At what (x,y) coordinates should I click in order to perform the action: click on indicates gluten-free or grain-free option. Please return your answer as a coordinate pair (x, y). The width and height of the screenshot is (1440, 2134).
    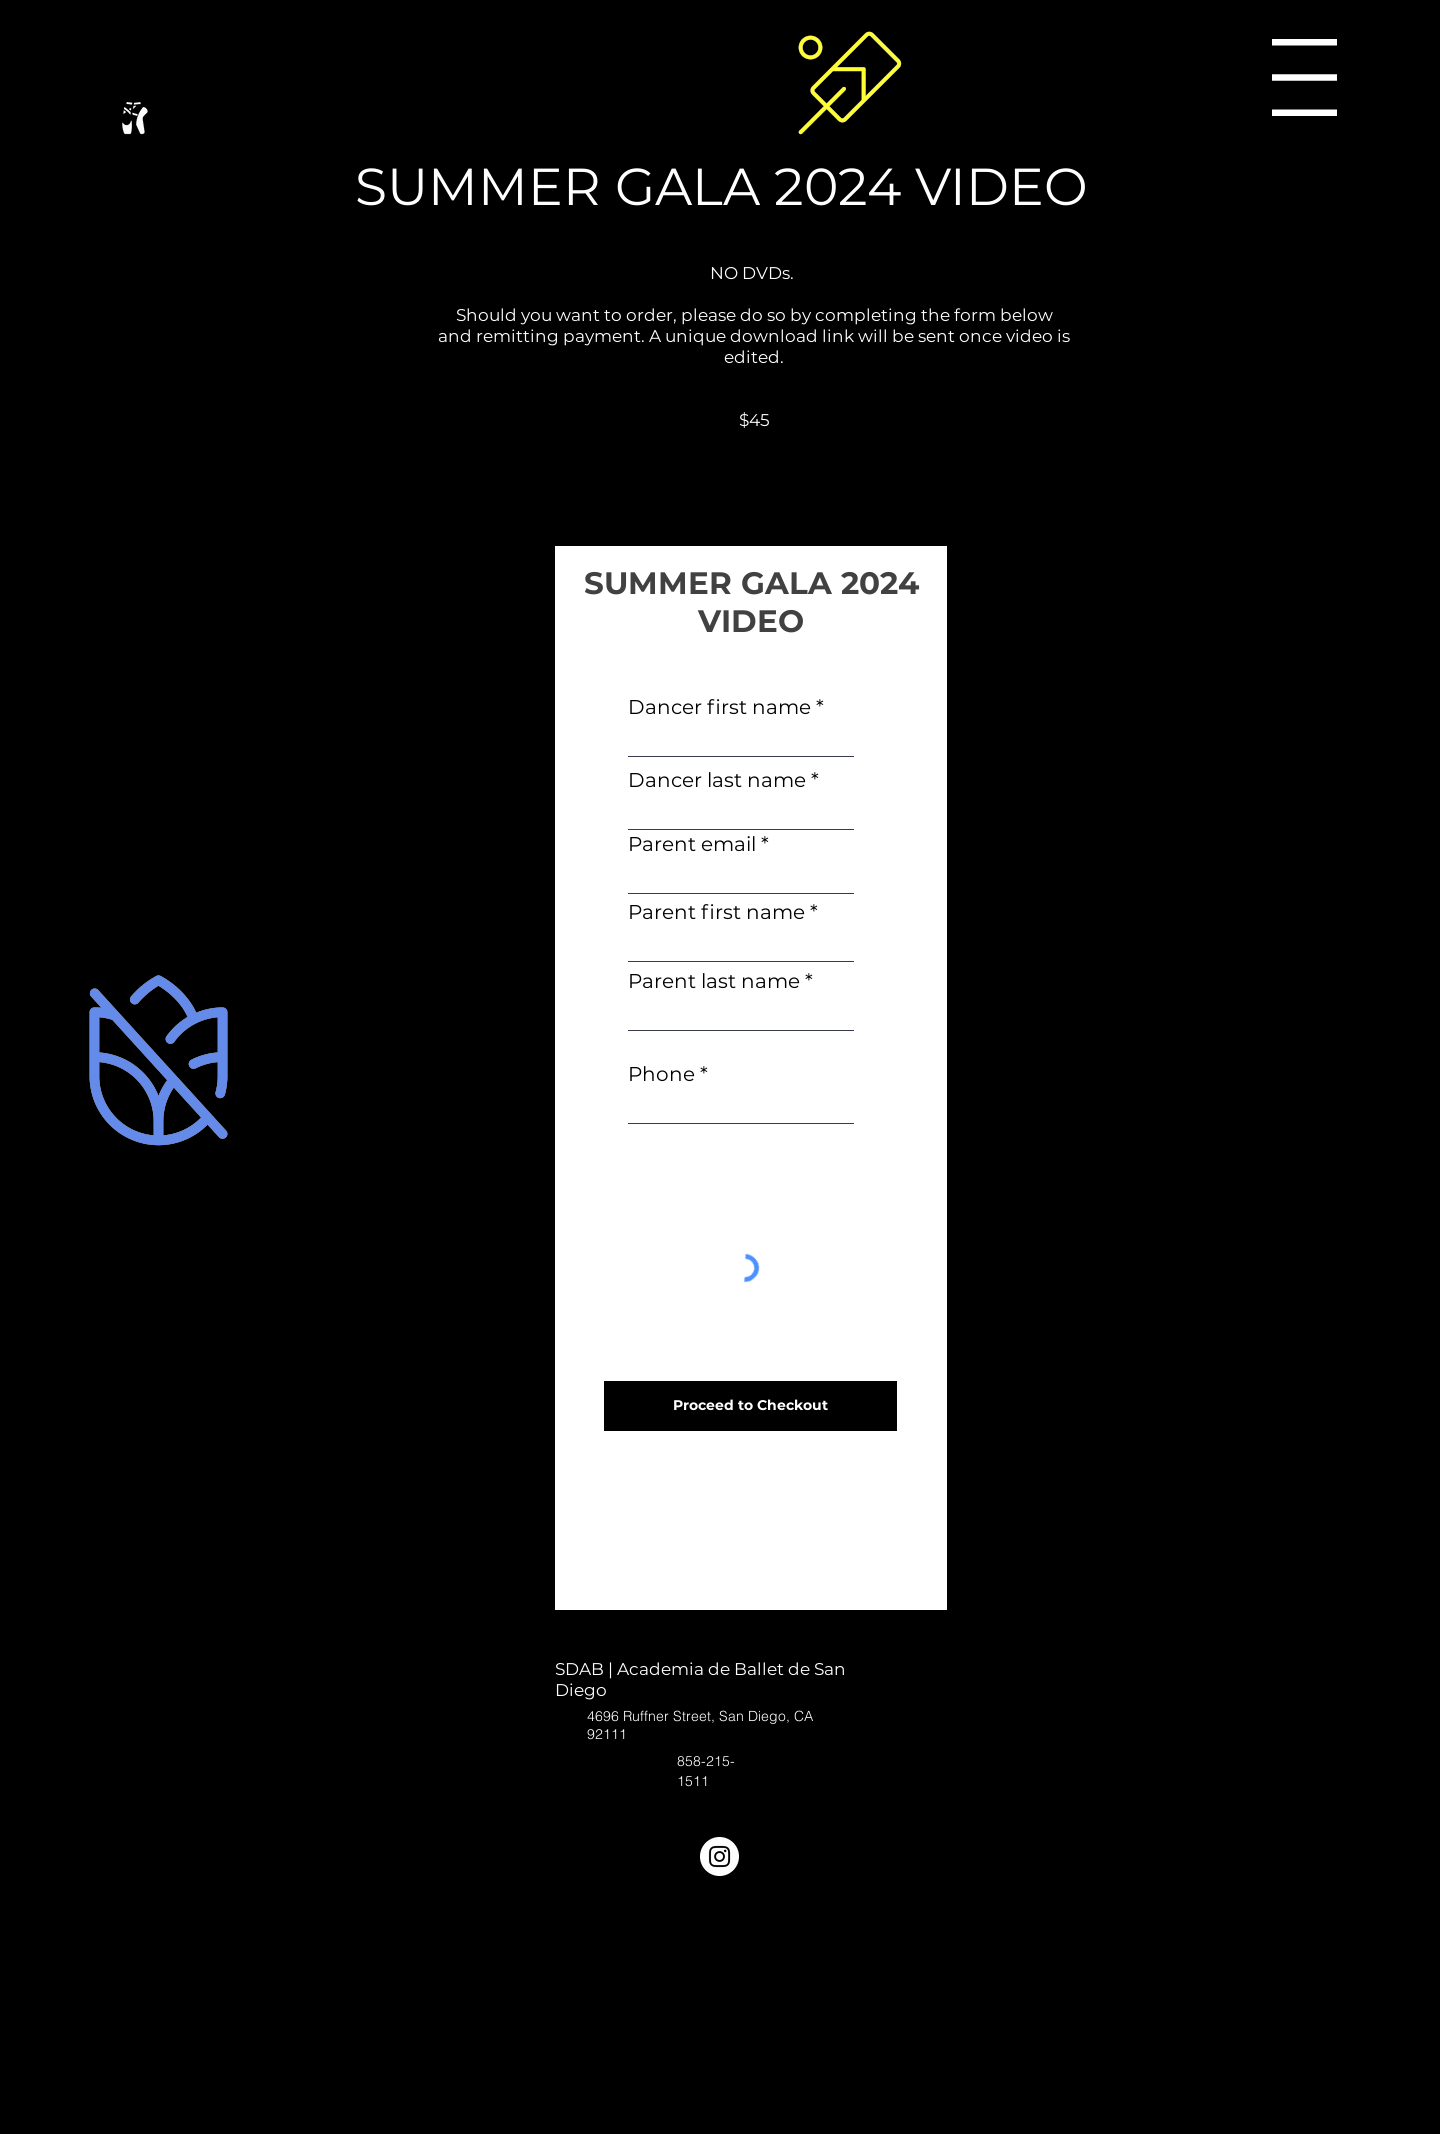
    Looking at the image, I should click on (158, 1063).